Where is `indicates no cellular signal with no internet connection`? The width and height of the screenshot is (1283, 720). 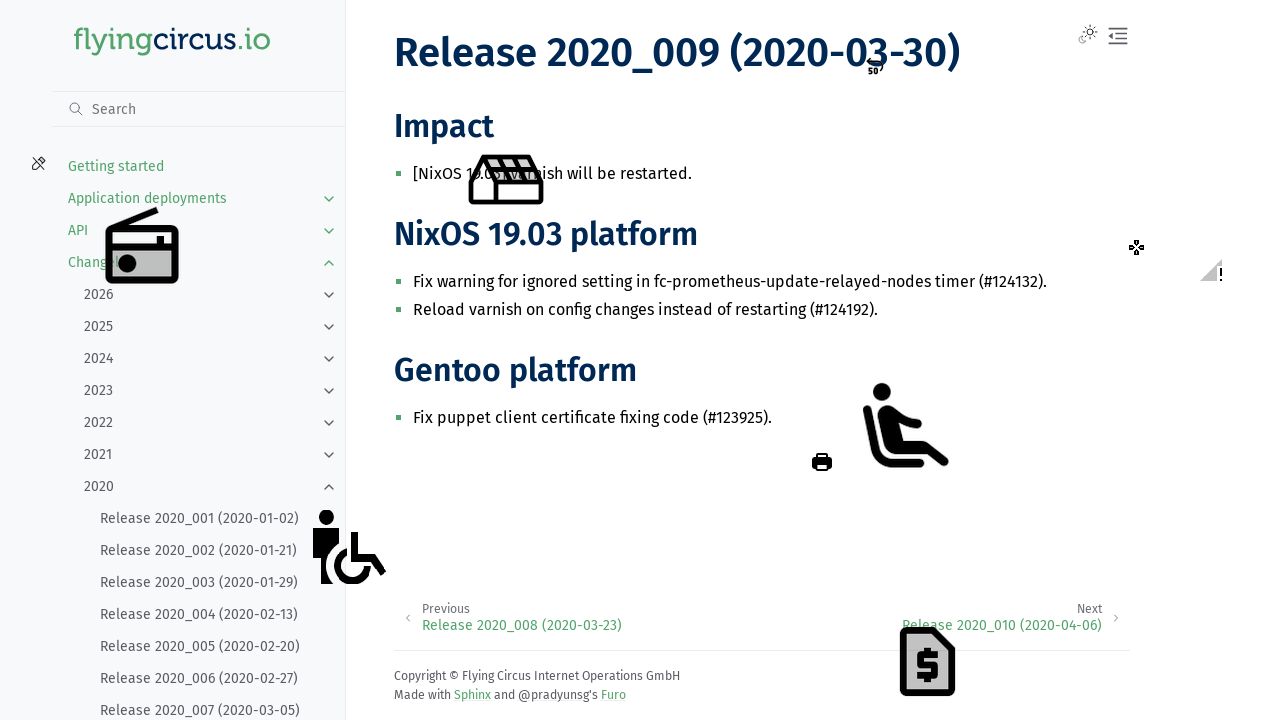
indicates no cellular signal with no internet connection is located at coordinates (1211, 270).